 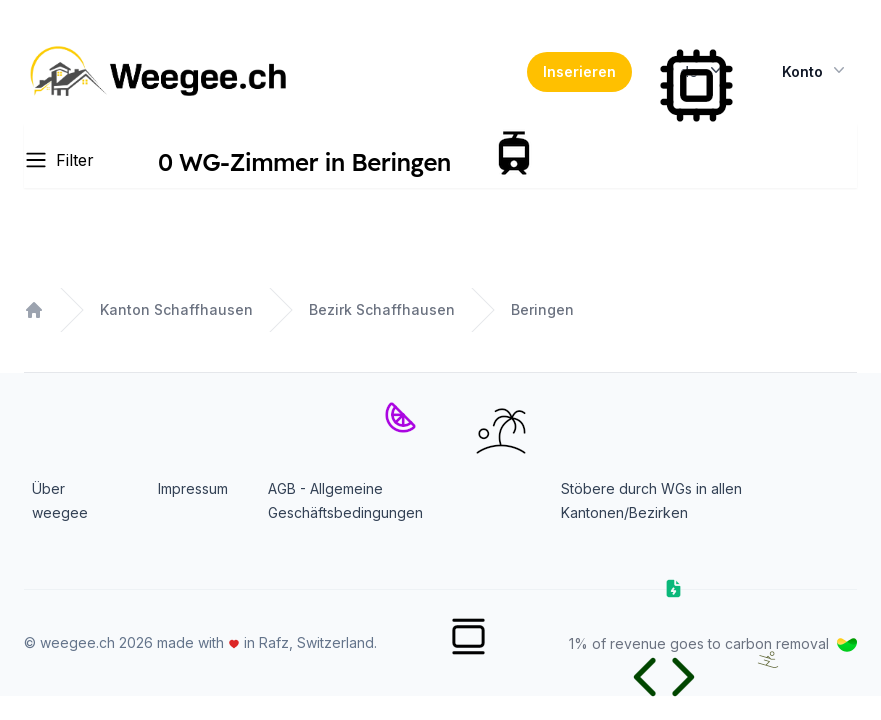 I want to click on vacation or travel mode, so click(x=501, y=431).